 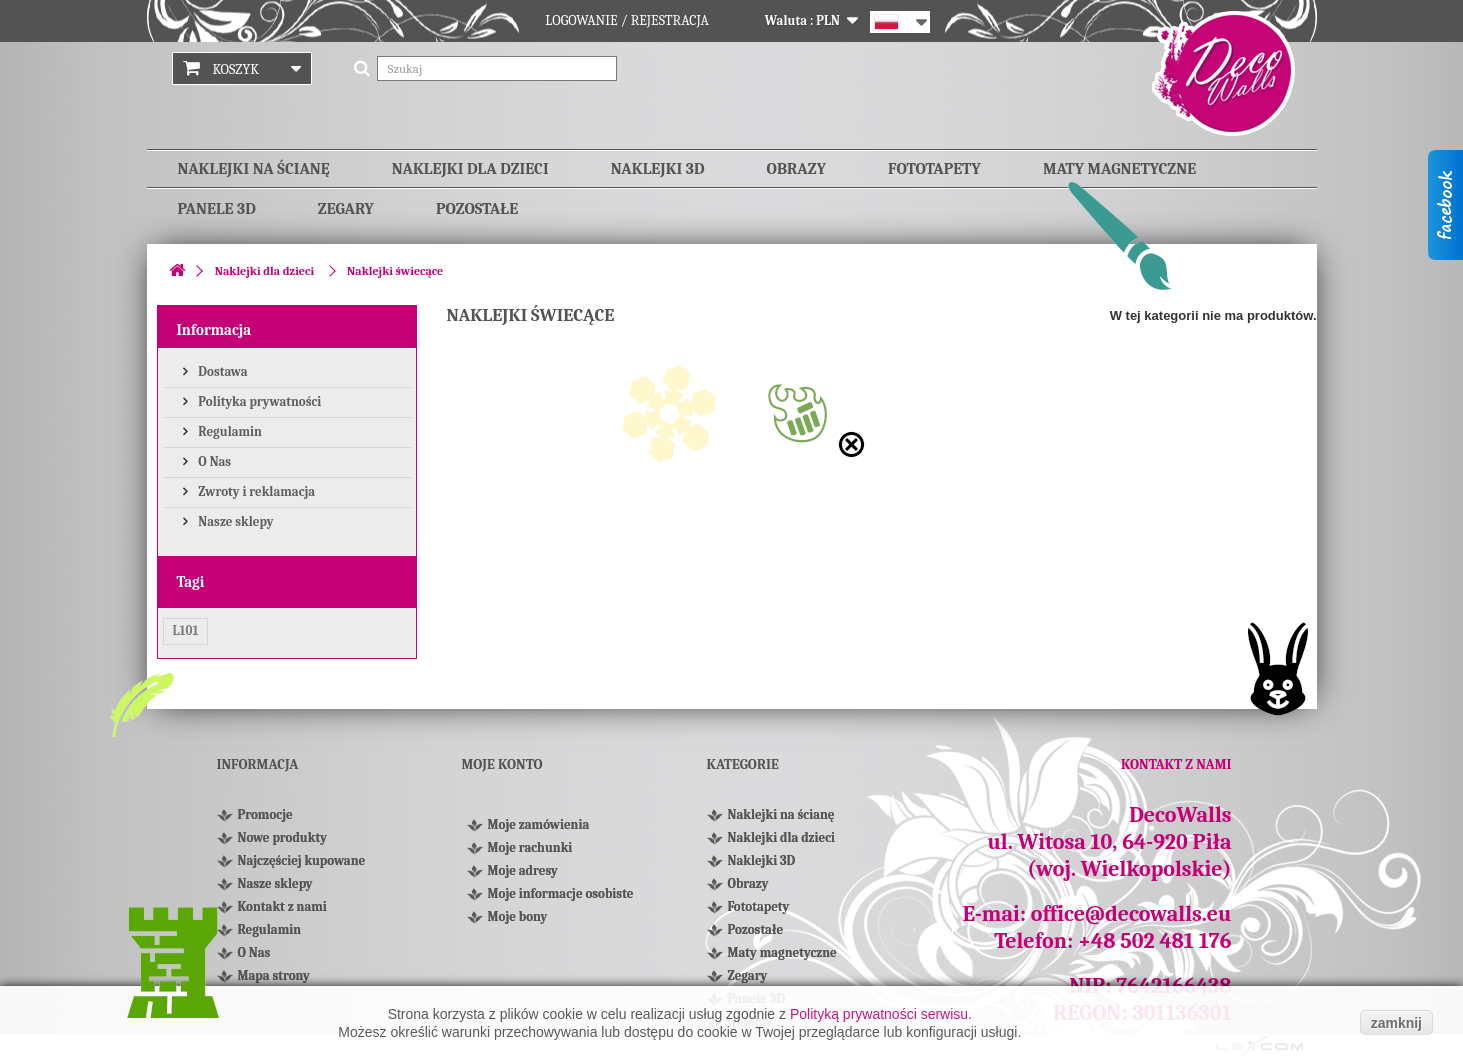 I want to click on activate fire punch ability or attack, so click(x=797, y=413).